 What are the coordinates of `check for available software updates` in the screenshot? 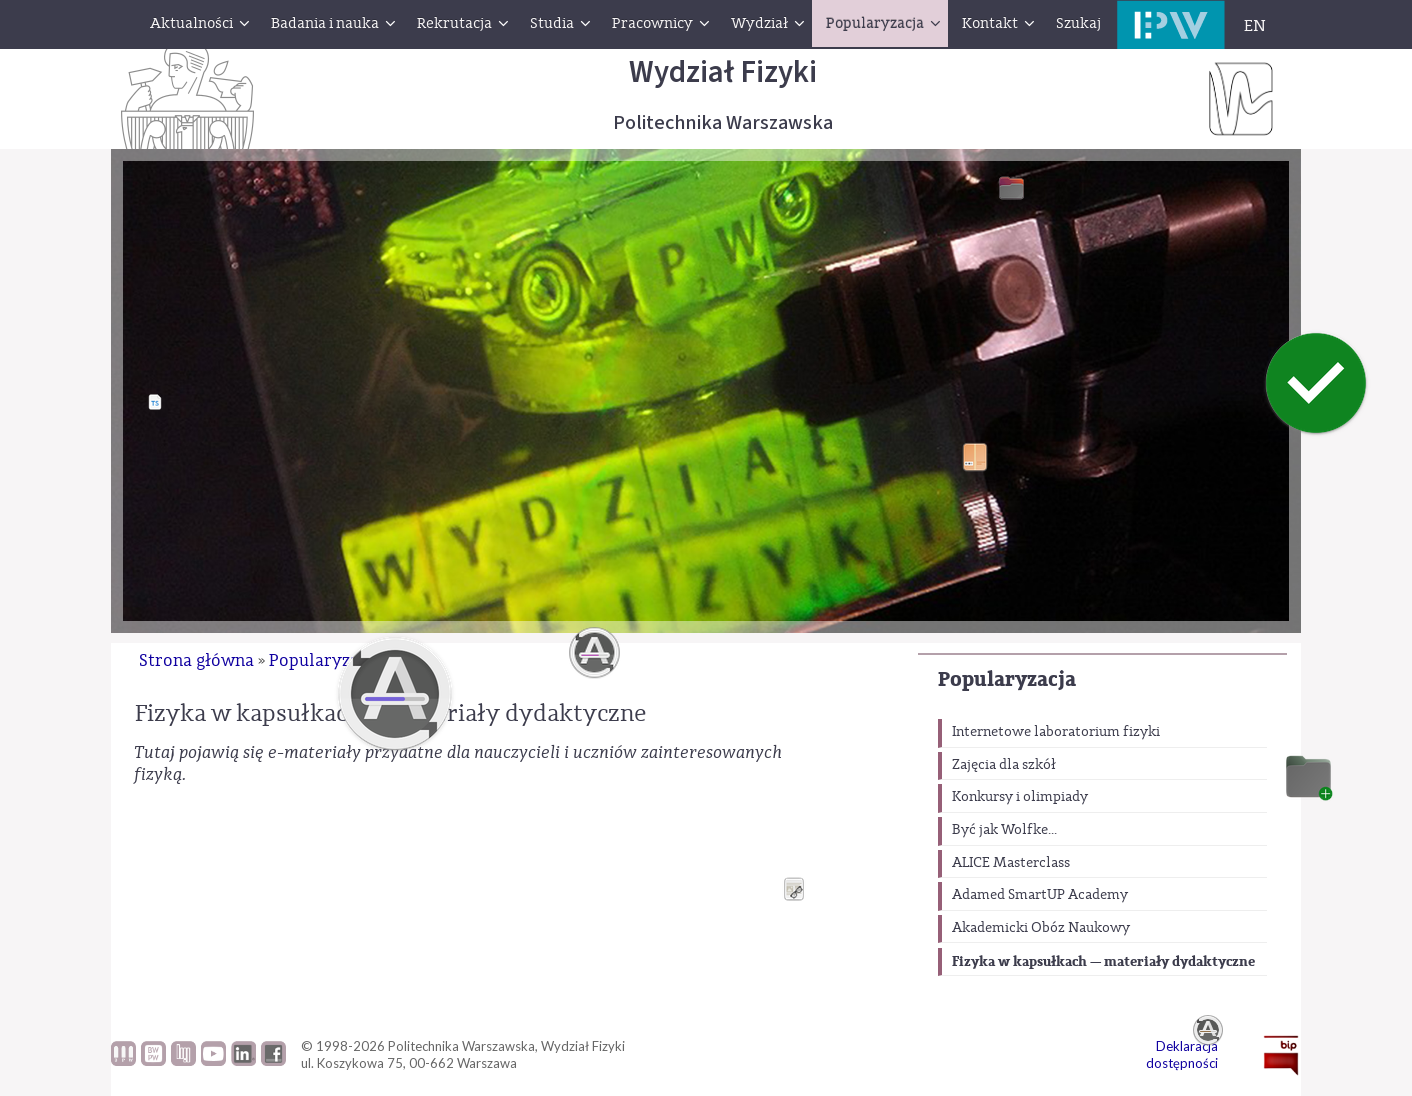 It's located at (395, 694).